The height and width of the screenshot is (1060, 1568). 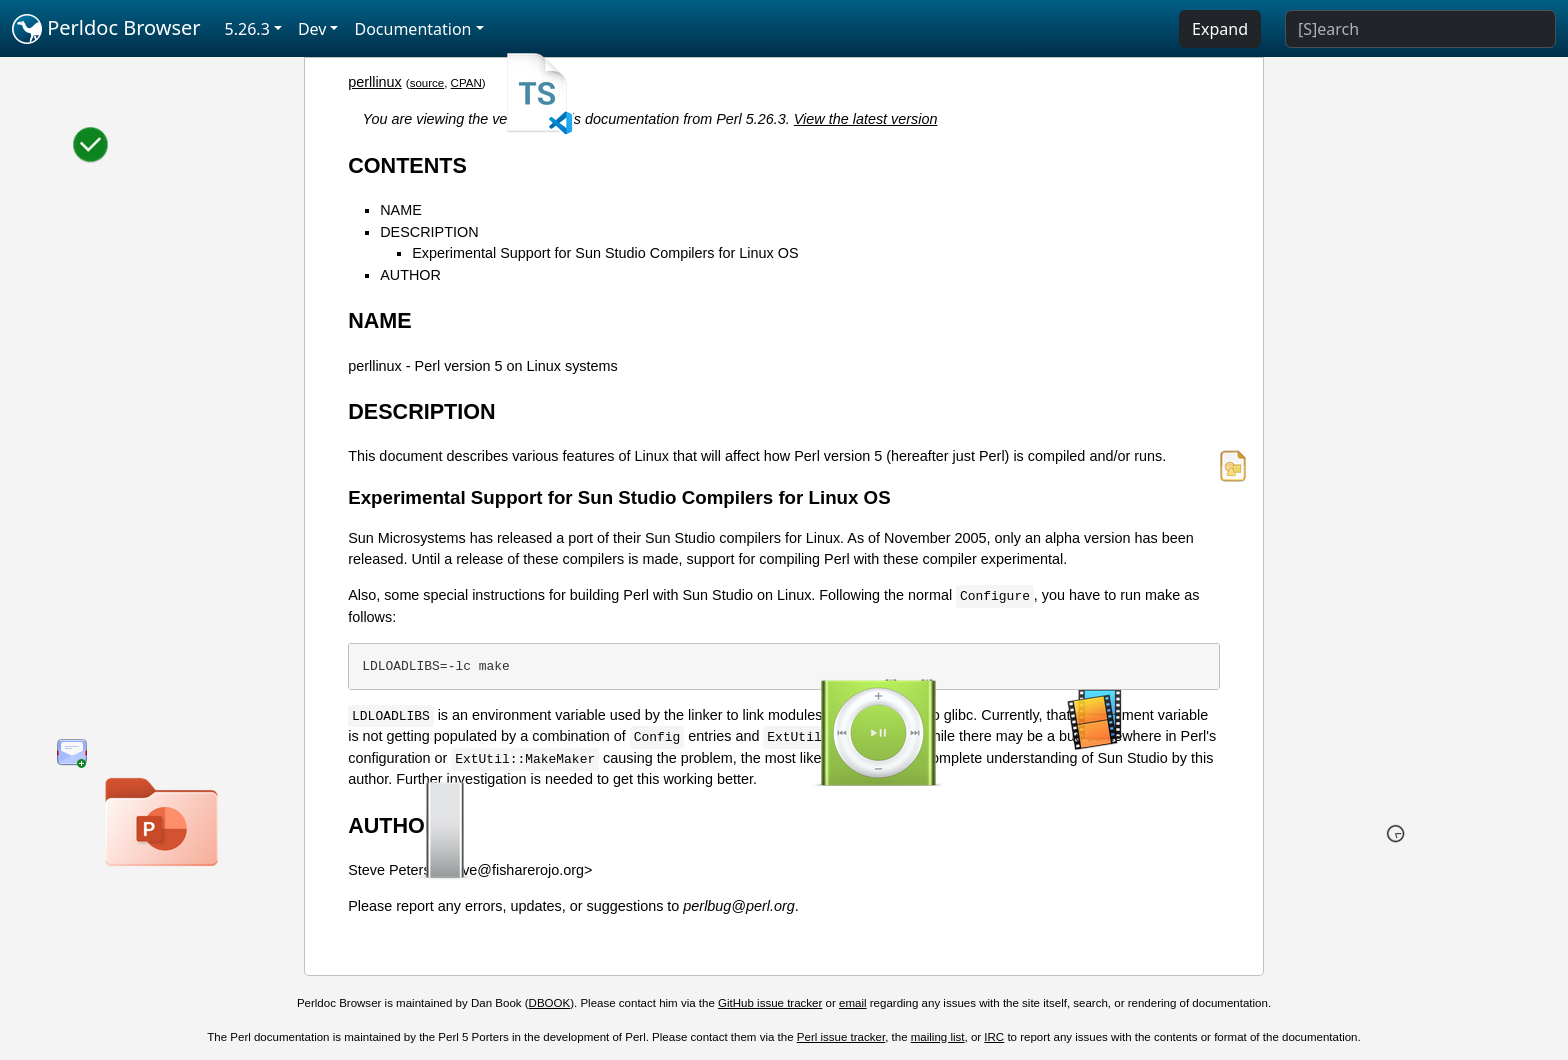 I want to click on iPod nano device connected, so click(x=445, y=832).